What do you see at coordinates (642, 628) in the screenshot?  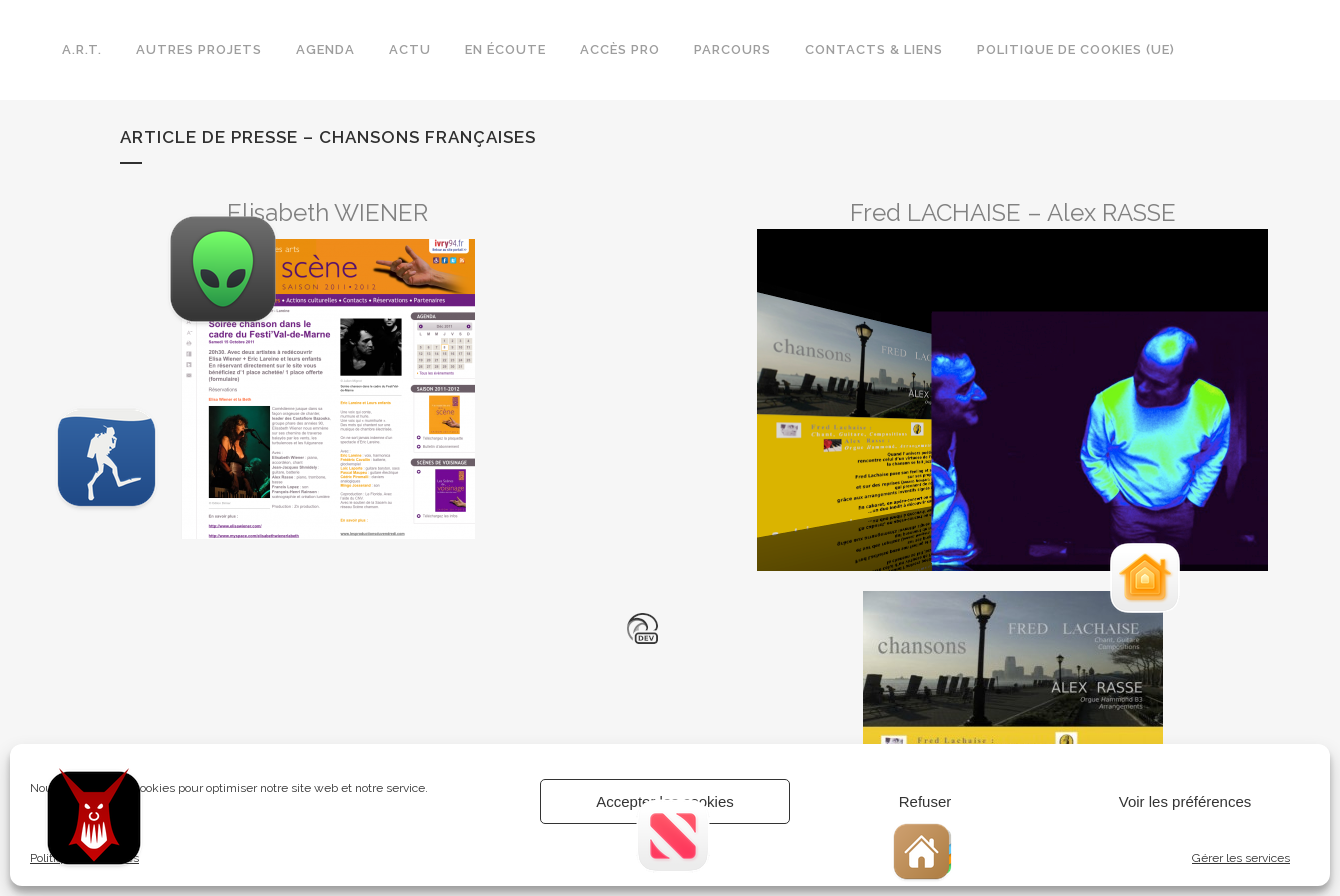 I see `open Microsoft Edge Dev browser` at bounding box center [642, 628].